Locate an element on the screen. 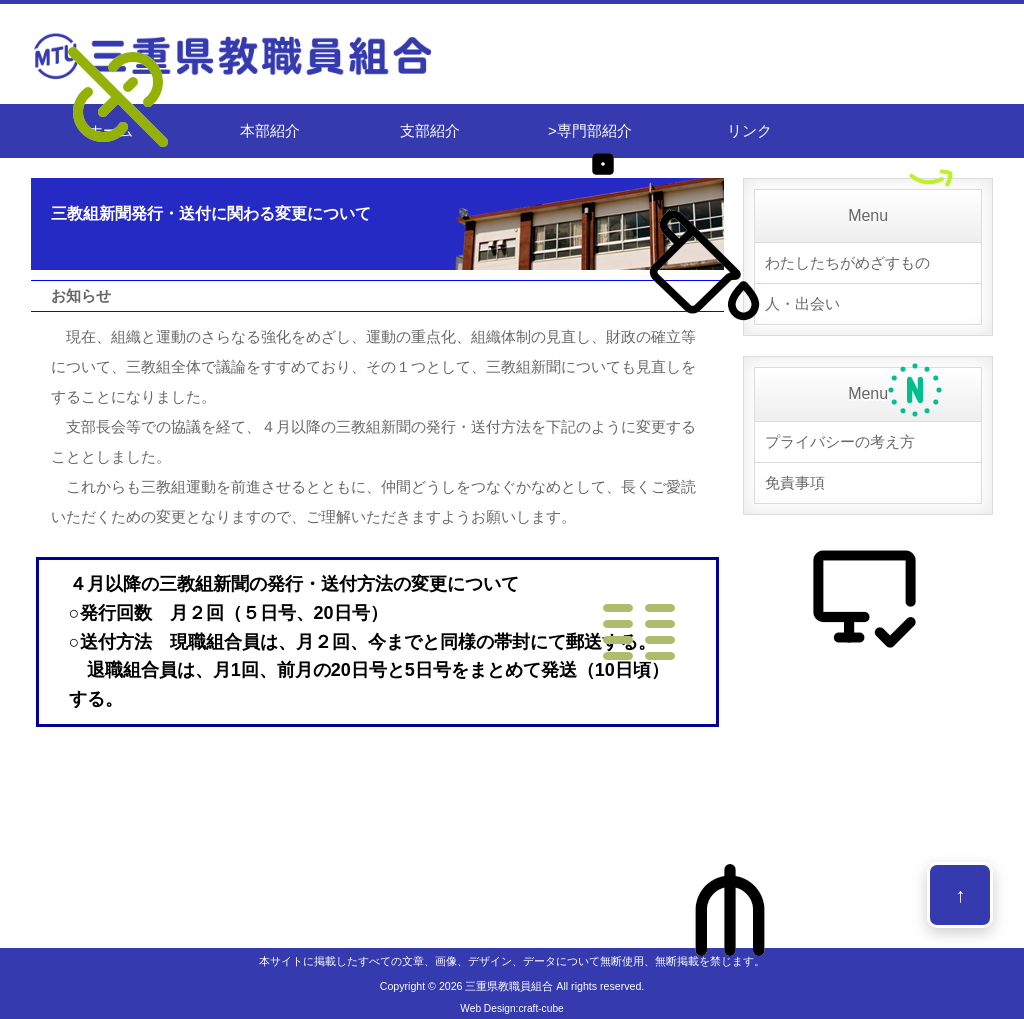 Image resolution: width=1024 pixels, height=1019 pixels. visit amazon website or app is located at coordinates (931, 178).